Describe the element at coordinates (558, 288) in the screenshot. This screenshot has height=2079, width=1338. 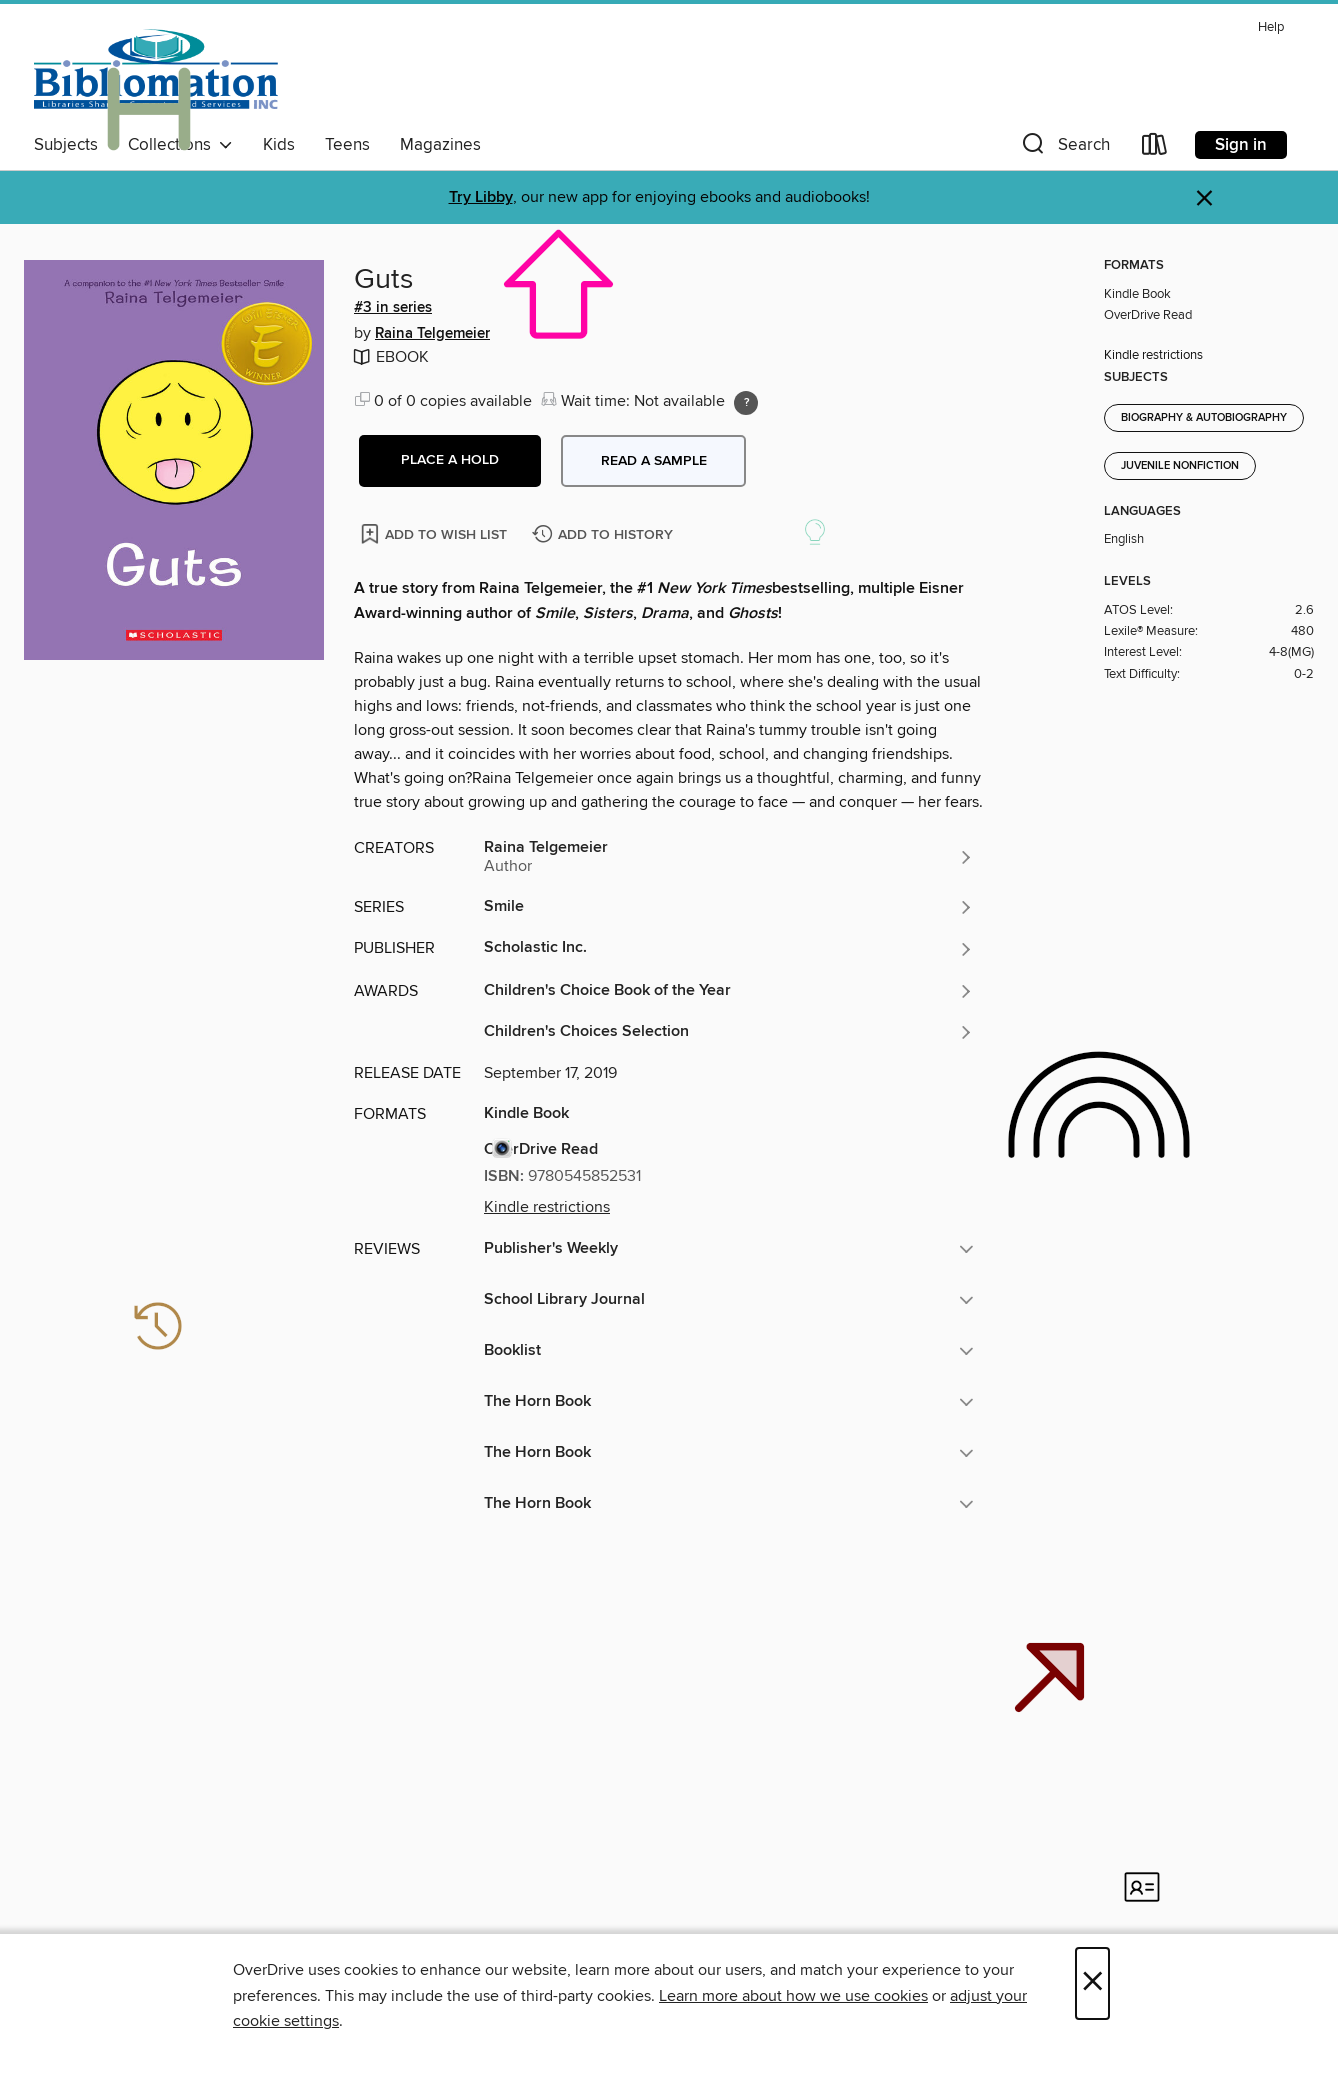
I see `upvote or like content` at that location.